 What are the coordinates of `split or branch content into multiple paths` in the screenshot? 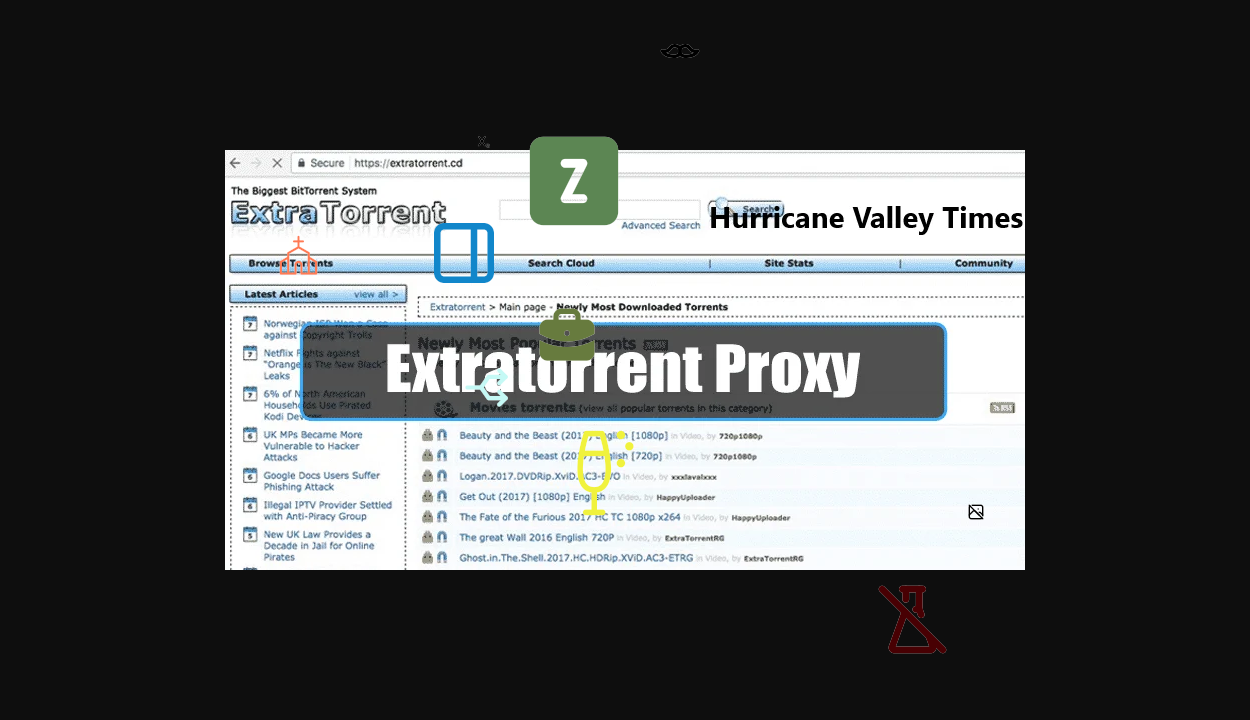 It's located at (486, 387).